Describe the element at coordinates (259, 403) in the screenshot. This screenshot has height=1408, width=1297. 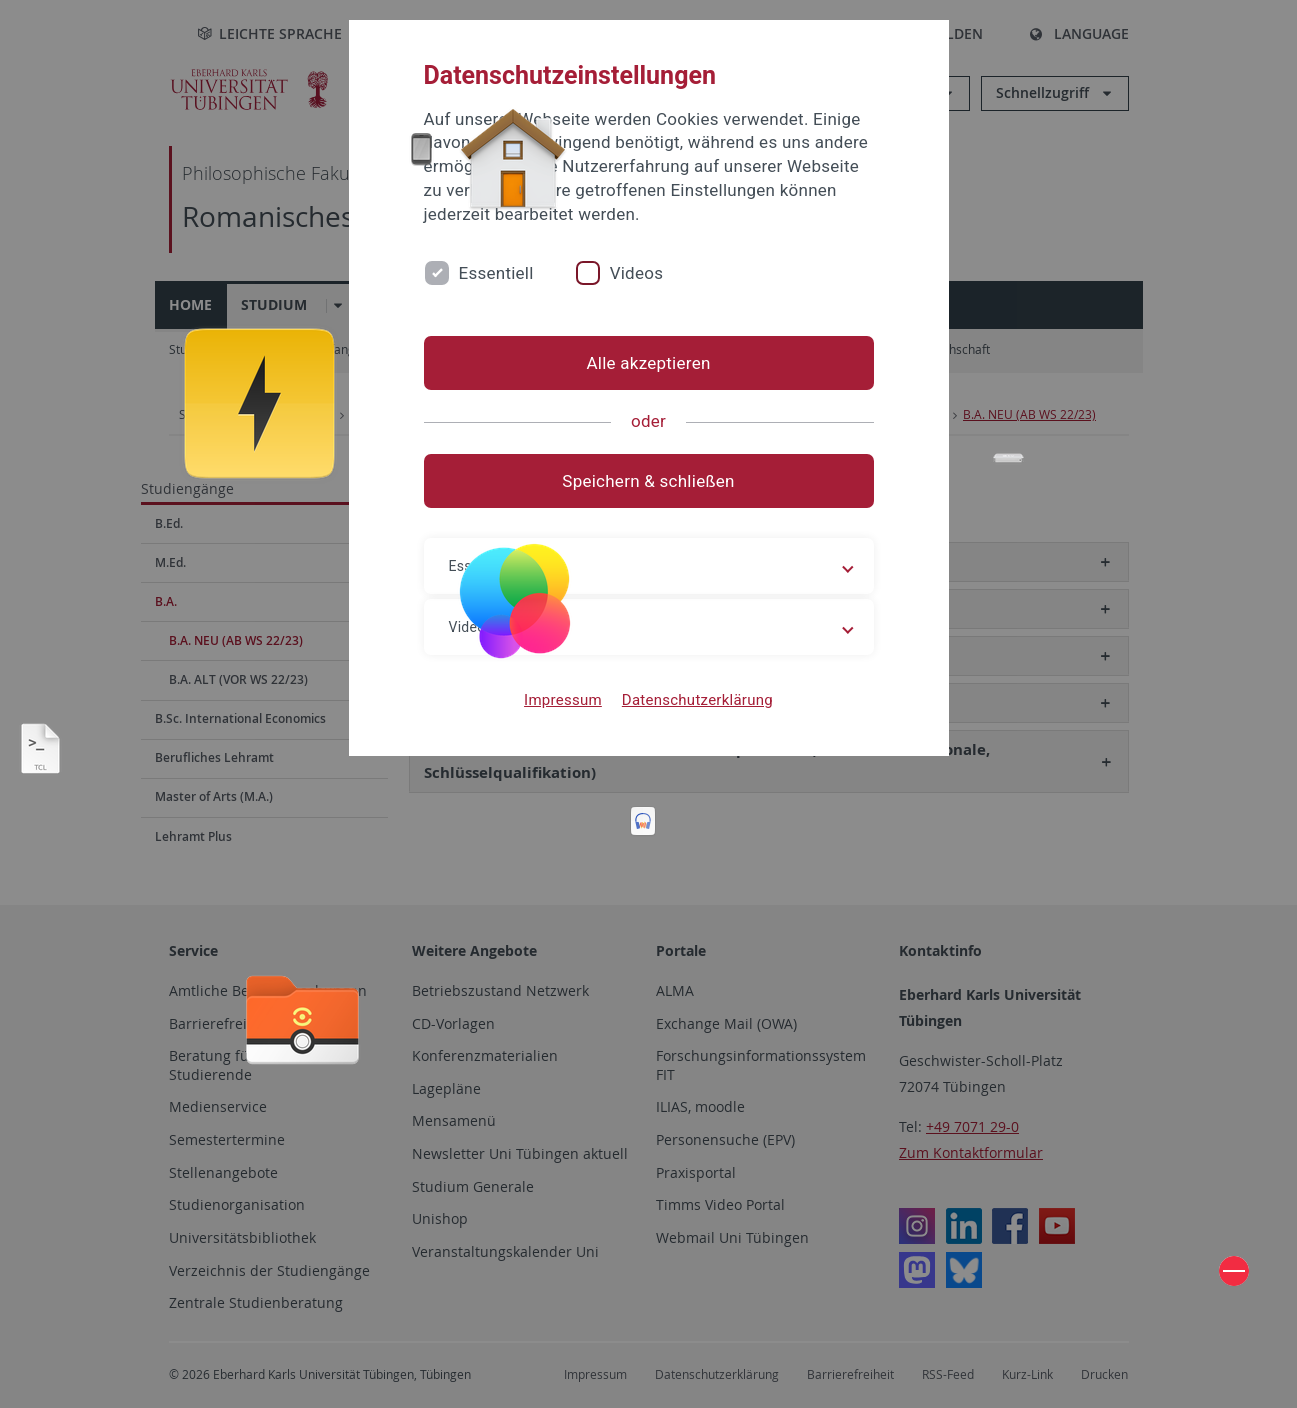
I see `open power management settings` at that location.